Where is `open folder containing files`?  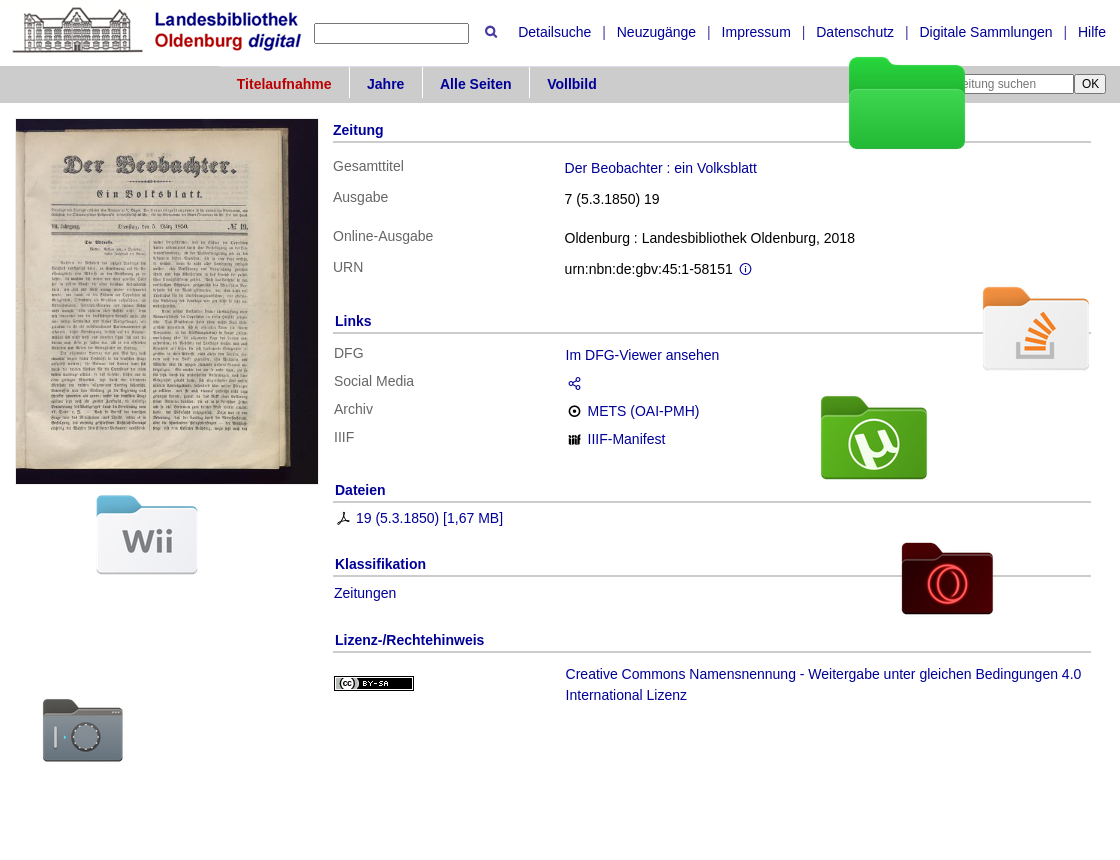
open folder containing files is located at coordinates (907, 103).